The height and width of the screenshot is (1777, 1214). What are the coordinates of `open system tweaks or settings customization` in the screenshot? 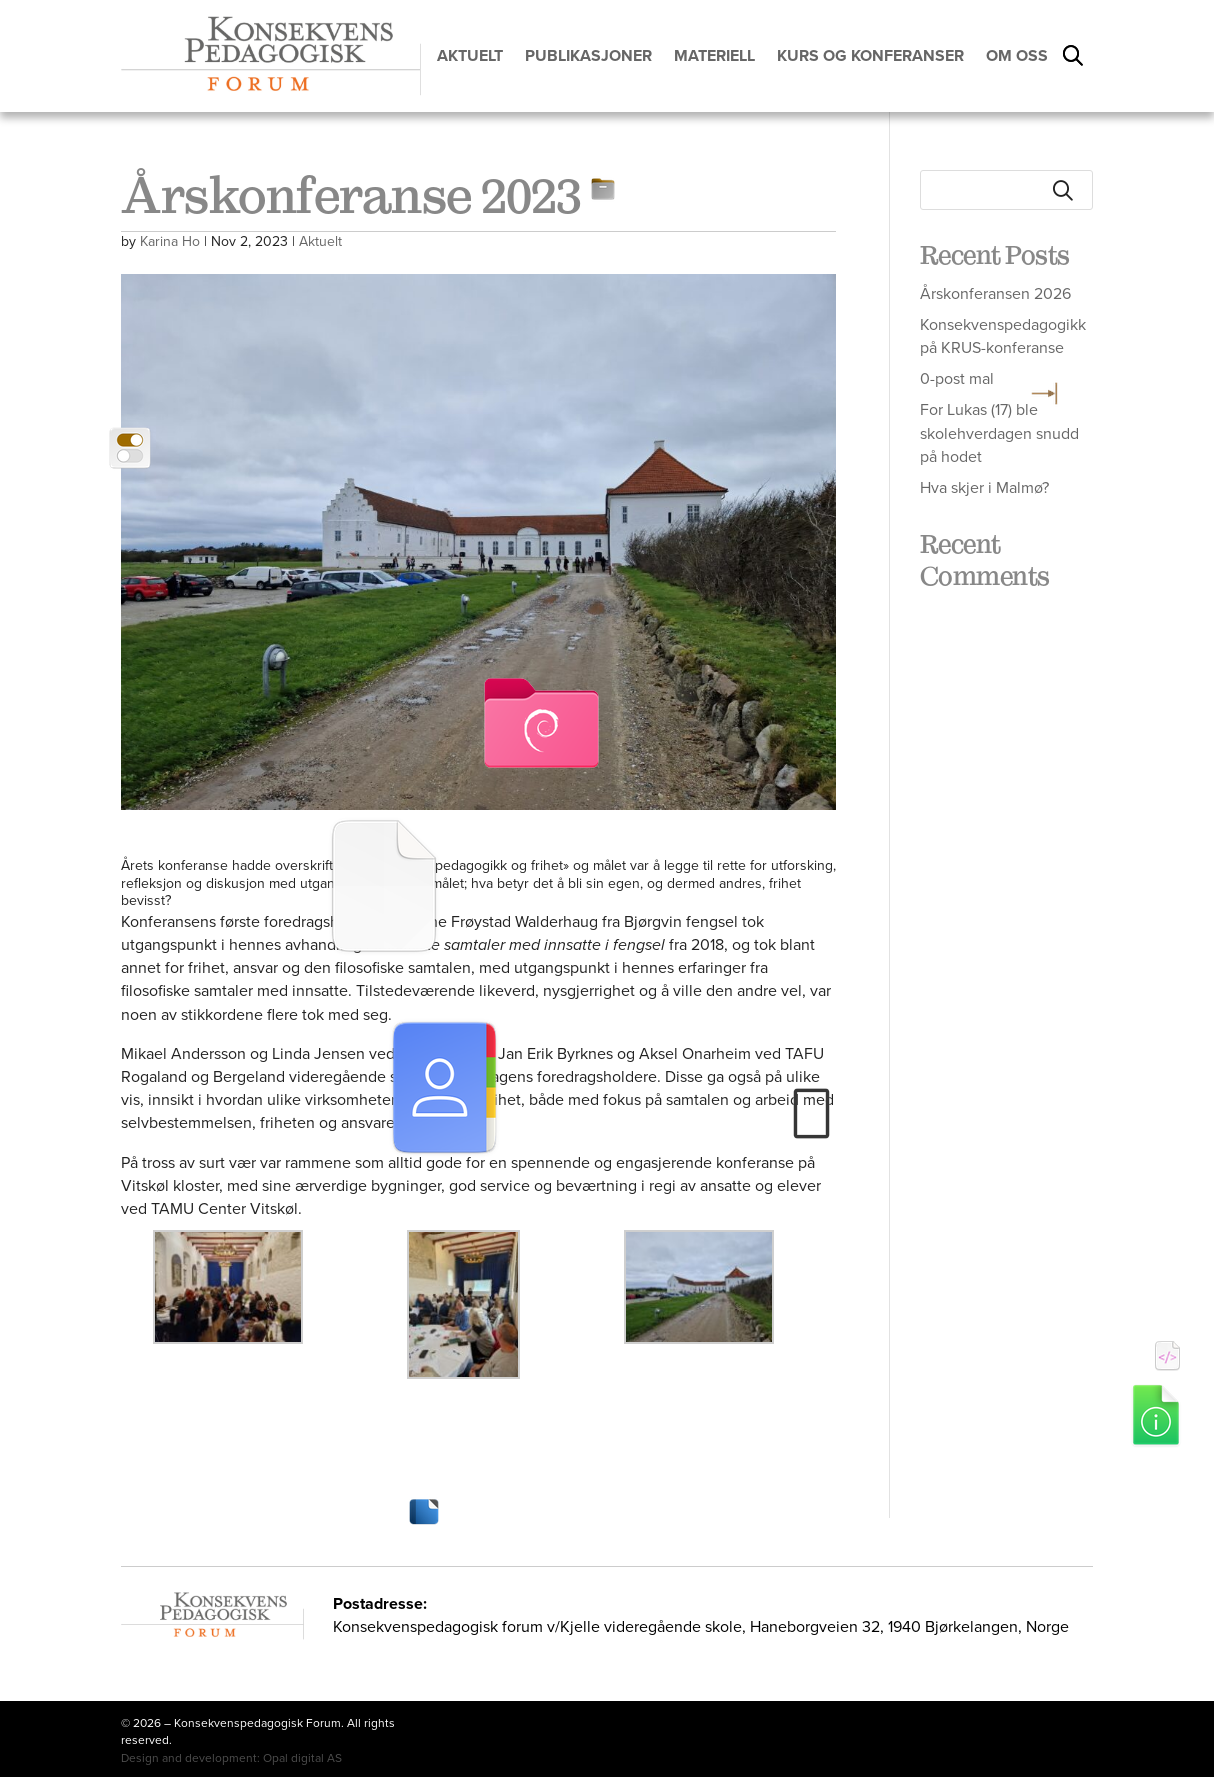 It's located at (130, 448).